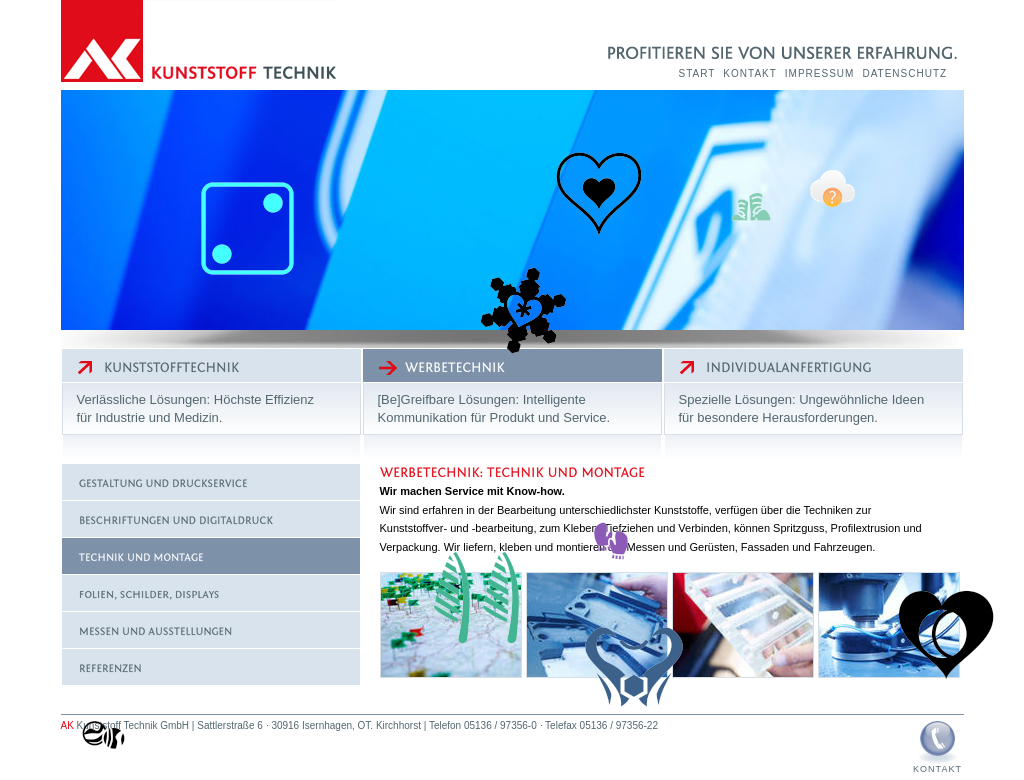 The image size is (1024, 780). What do you see at coordinates (832, 188) in the screenshot?
I see `weather data currently unavailable` at bounding box center [832, 188].